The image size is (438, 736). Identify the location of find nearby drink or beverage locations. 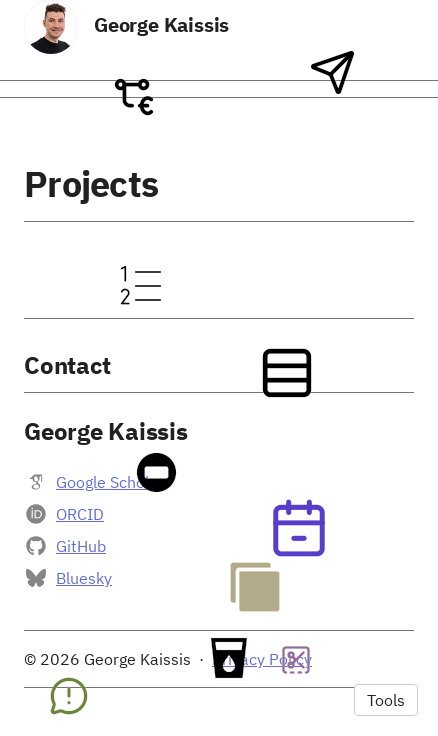
(229, 658).